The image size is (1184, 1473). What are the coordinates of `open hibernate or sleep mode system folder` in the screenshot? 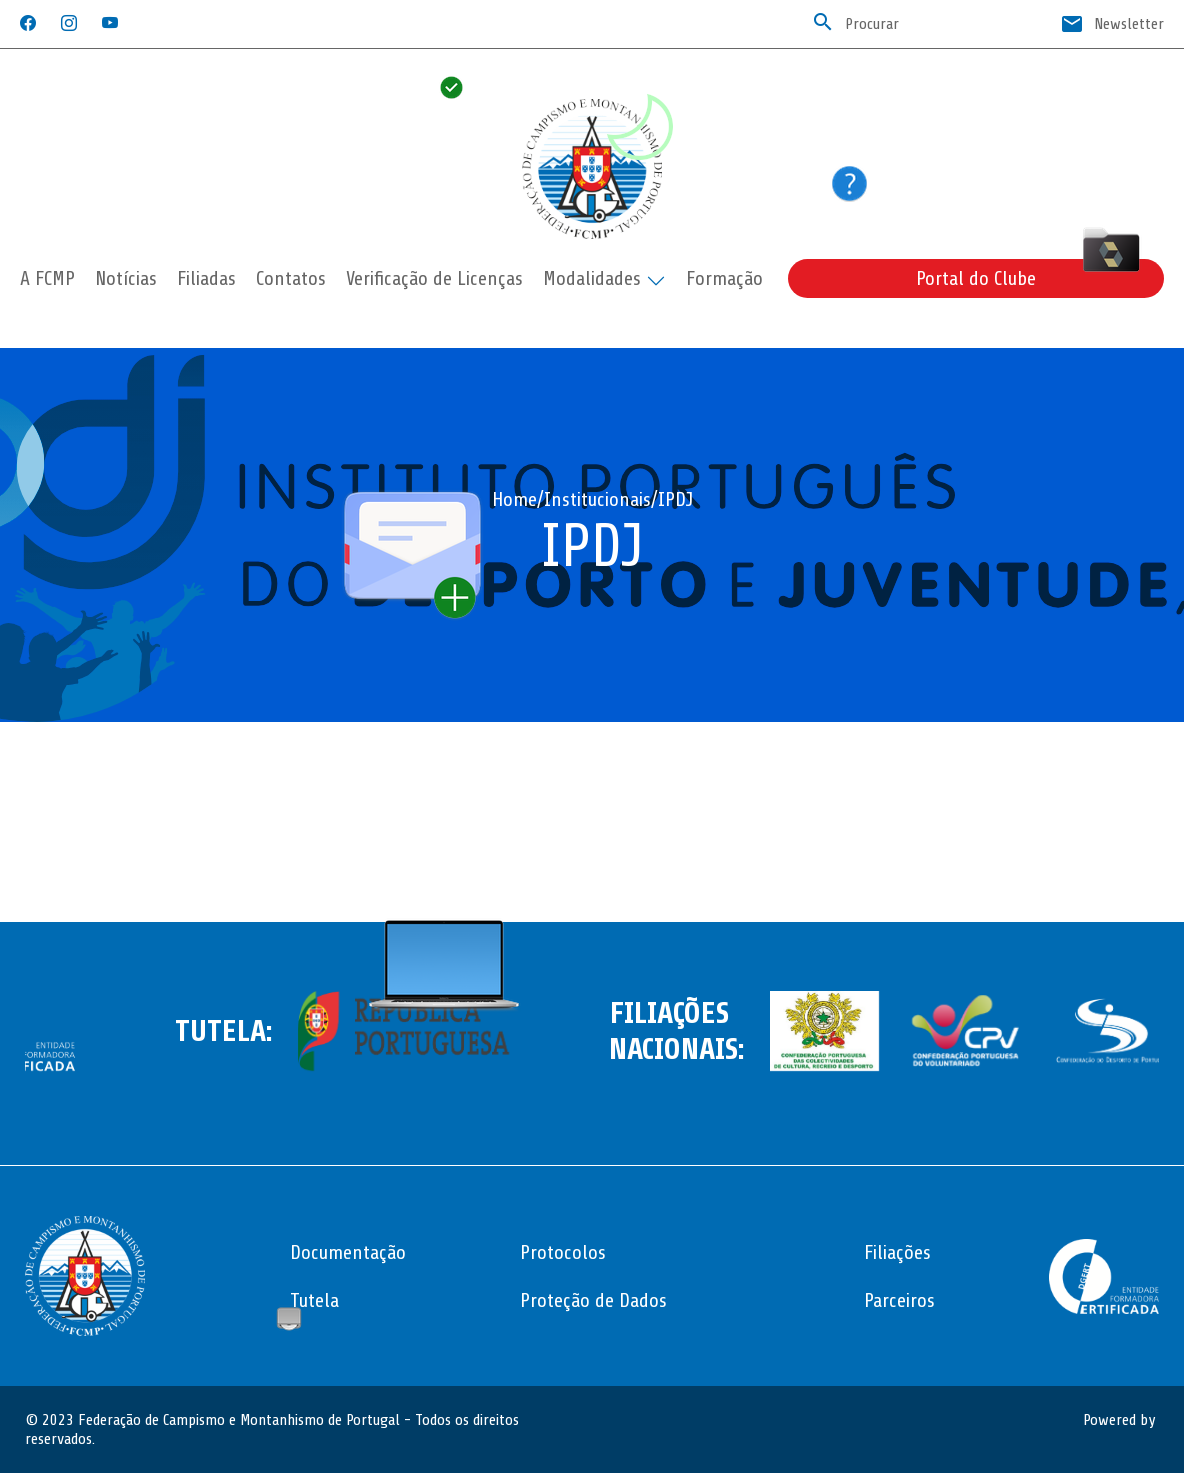 It's located at (1111, 251).